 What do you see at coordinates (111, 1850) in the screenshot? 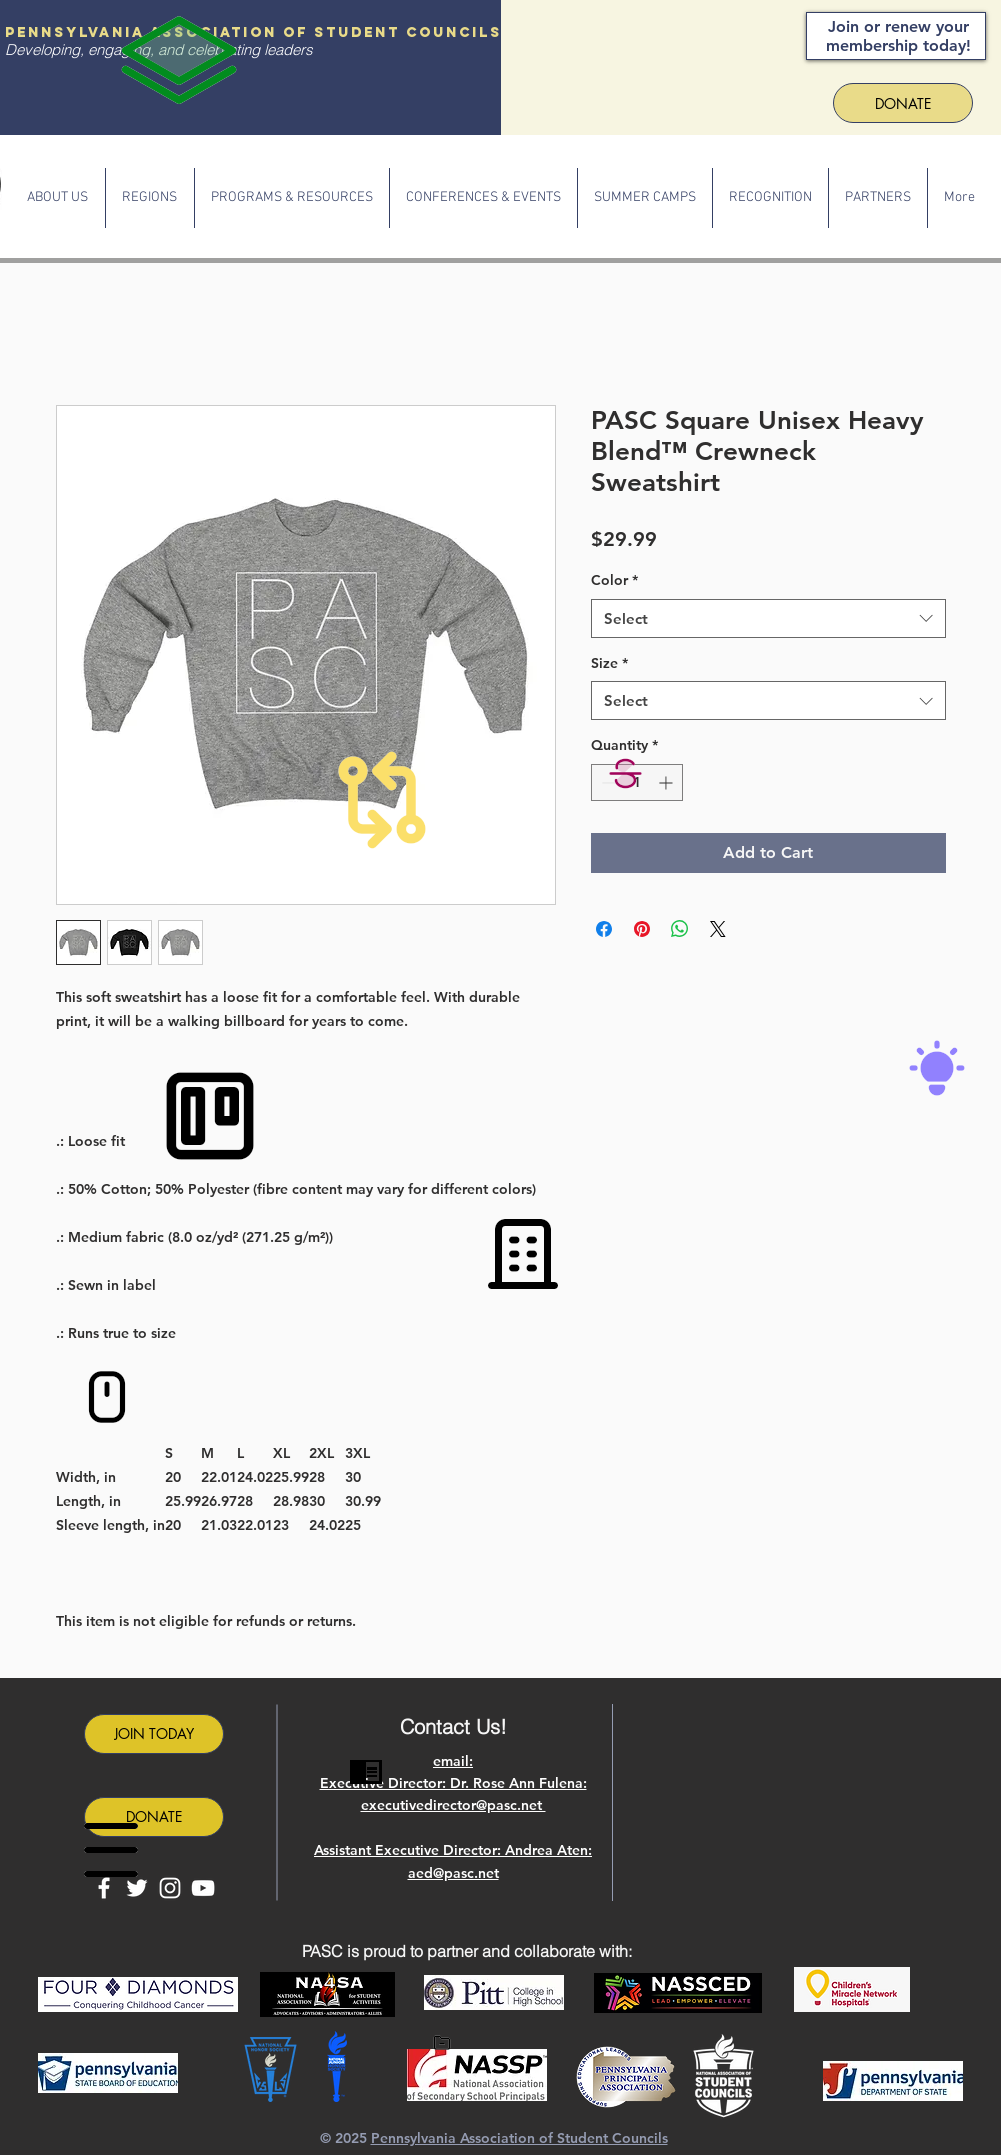
I see `toggle medium density view for list items` at bounding box center [111, 1850].